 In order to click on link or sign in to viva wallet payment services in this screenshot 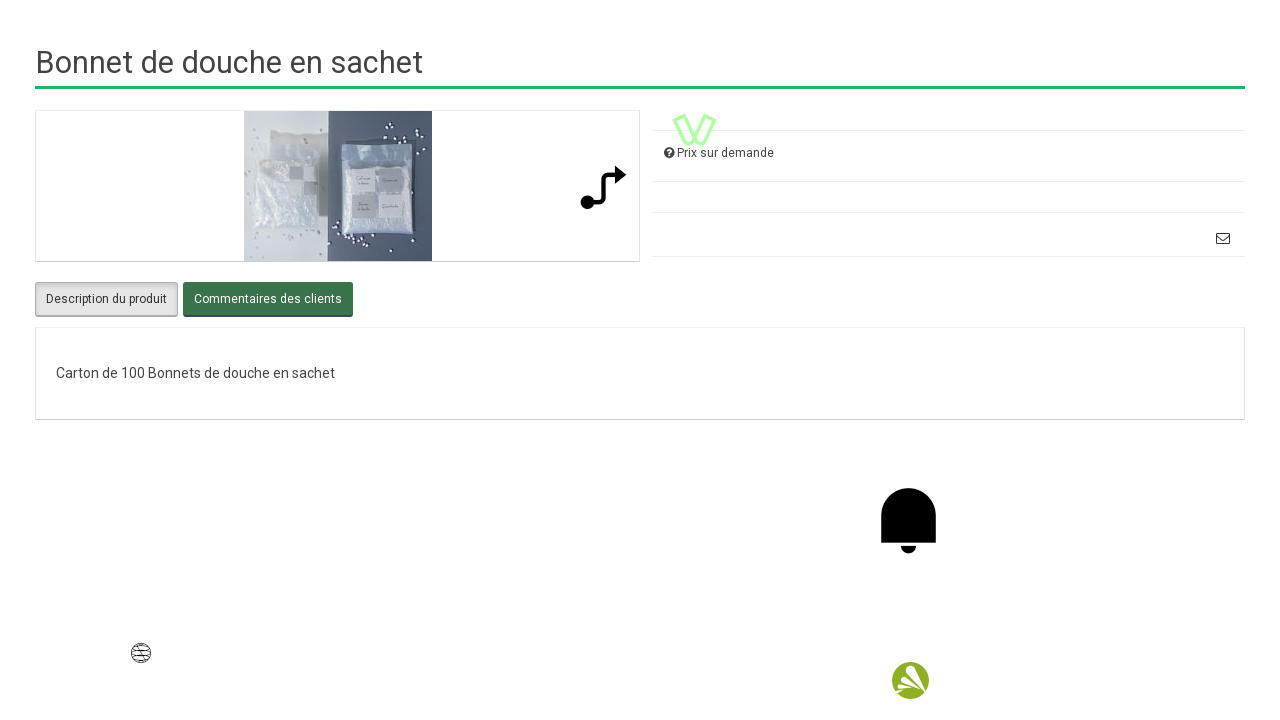, I will do `click(694, 129)`.